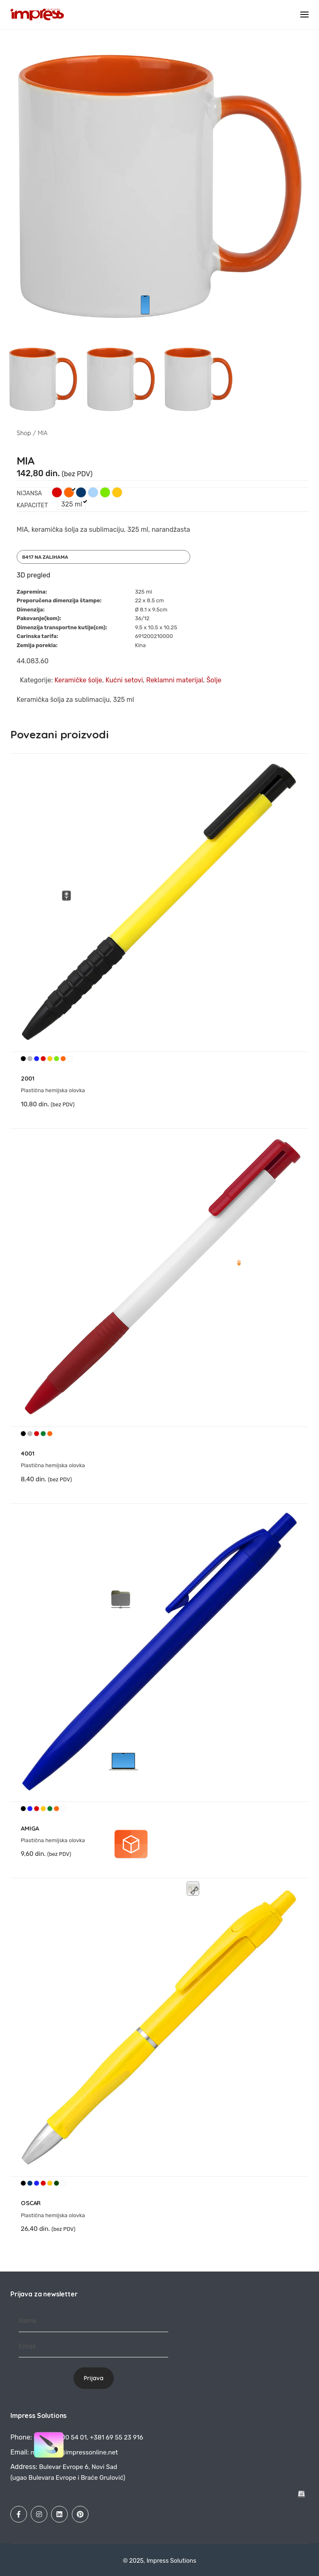 The height and width of the screenshot is (2576, 319). Describe the element at coordinates (120, 1599) in the screenshot. I see `access a remote or network folder` at that location.